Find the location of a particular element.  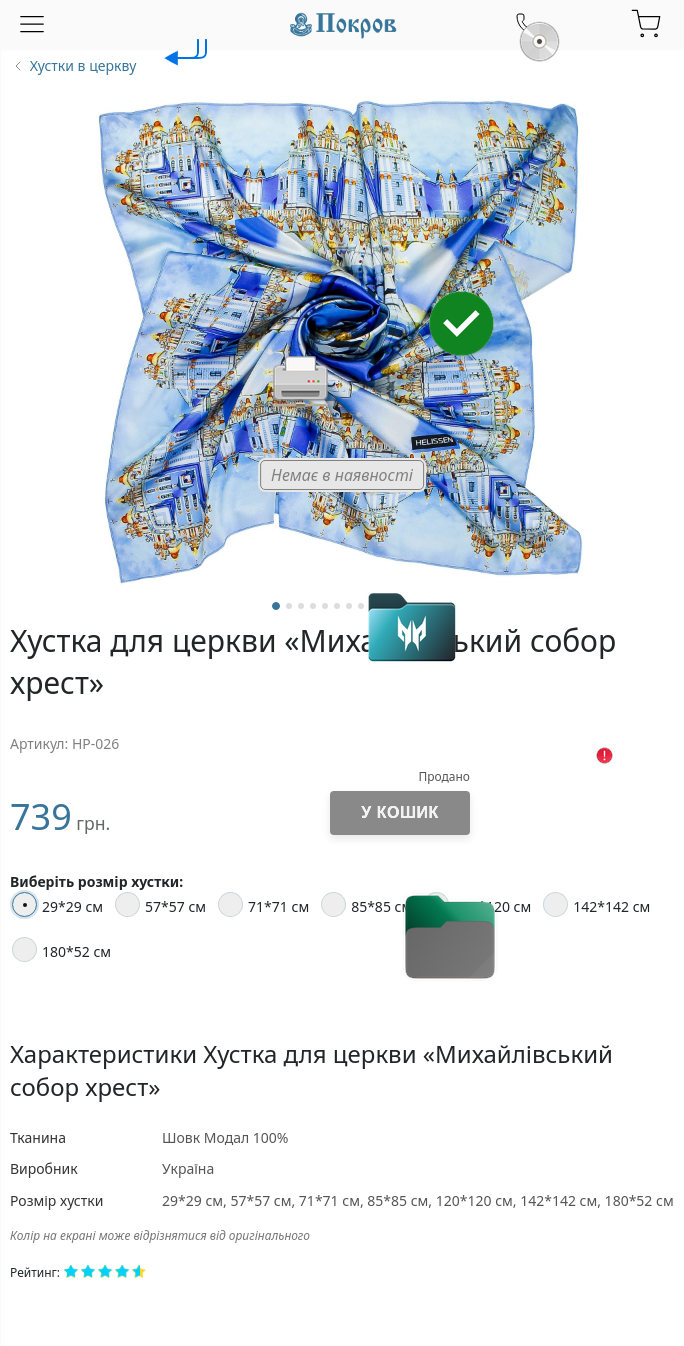

reply to all recipients of an email is located at coordinates (479, 405).